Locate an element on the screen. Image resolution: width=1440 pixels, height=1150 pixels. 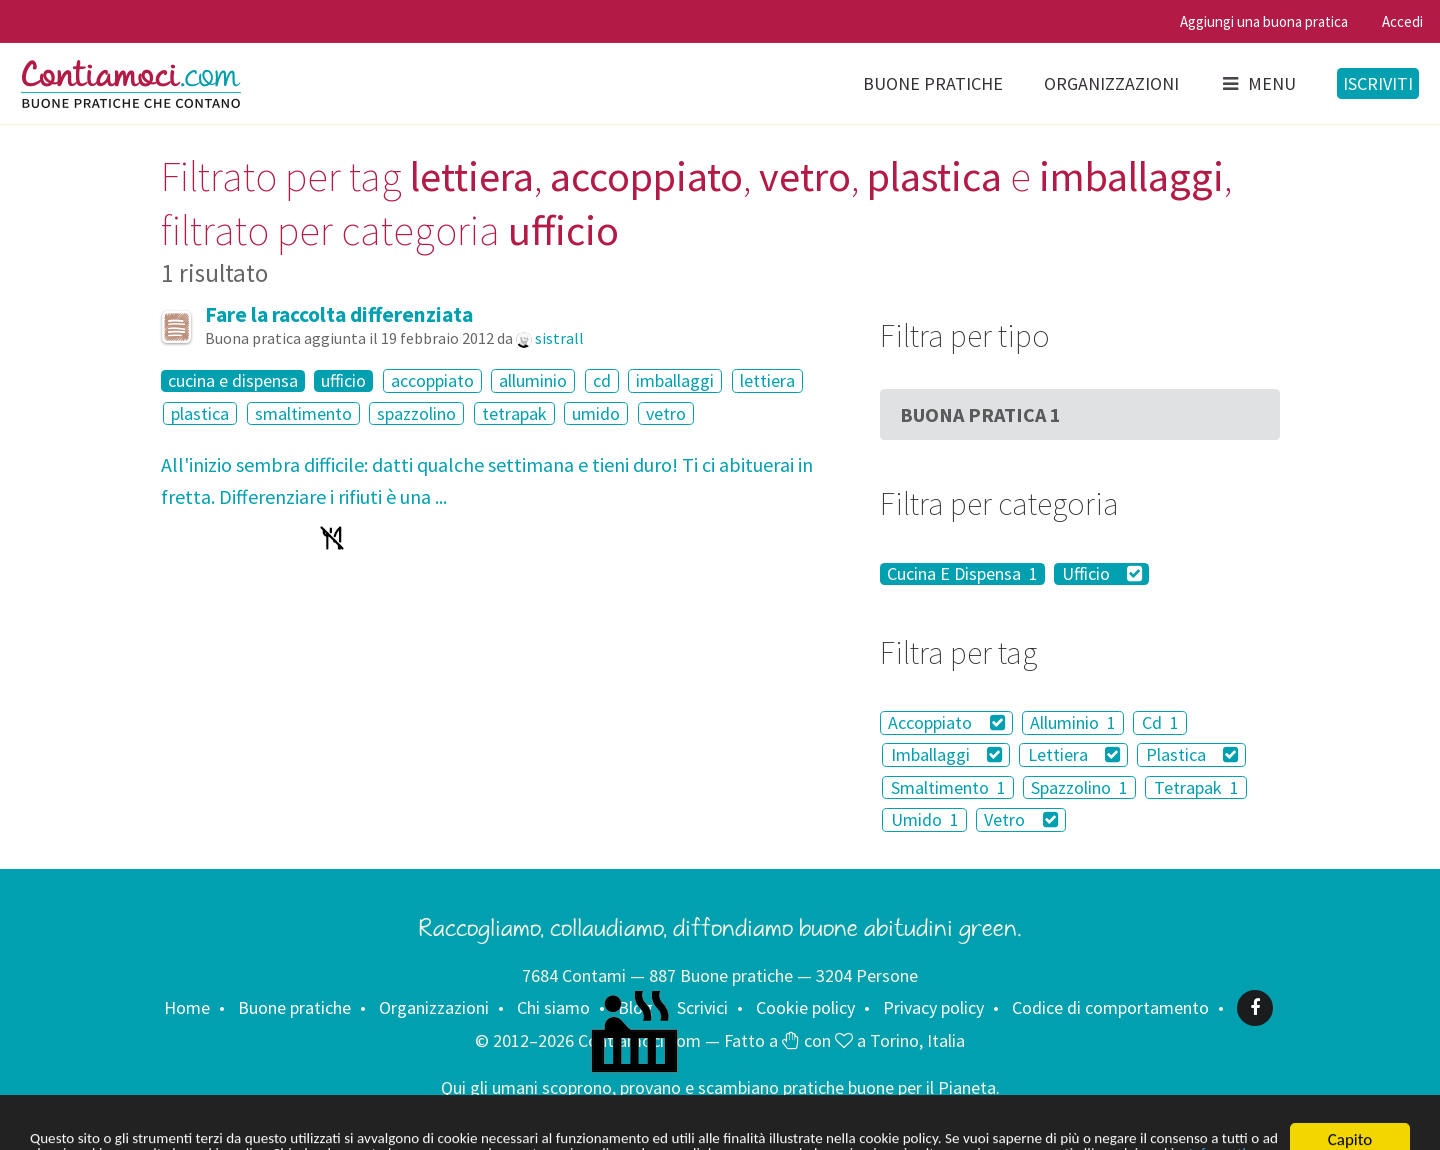
kitchen tools unavailable or disabled is located at coordinates (332, 538).